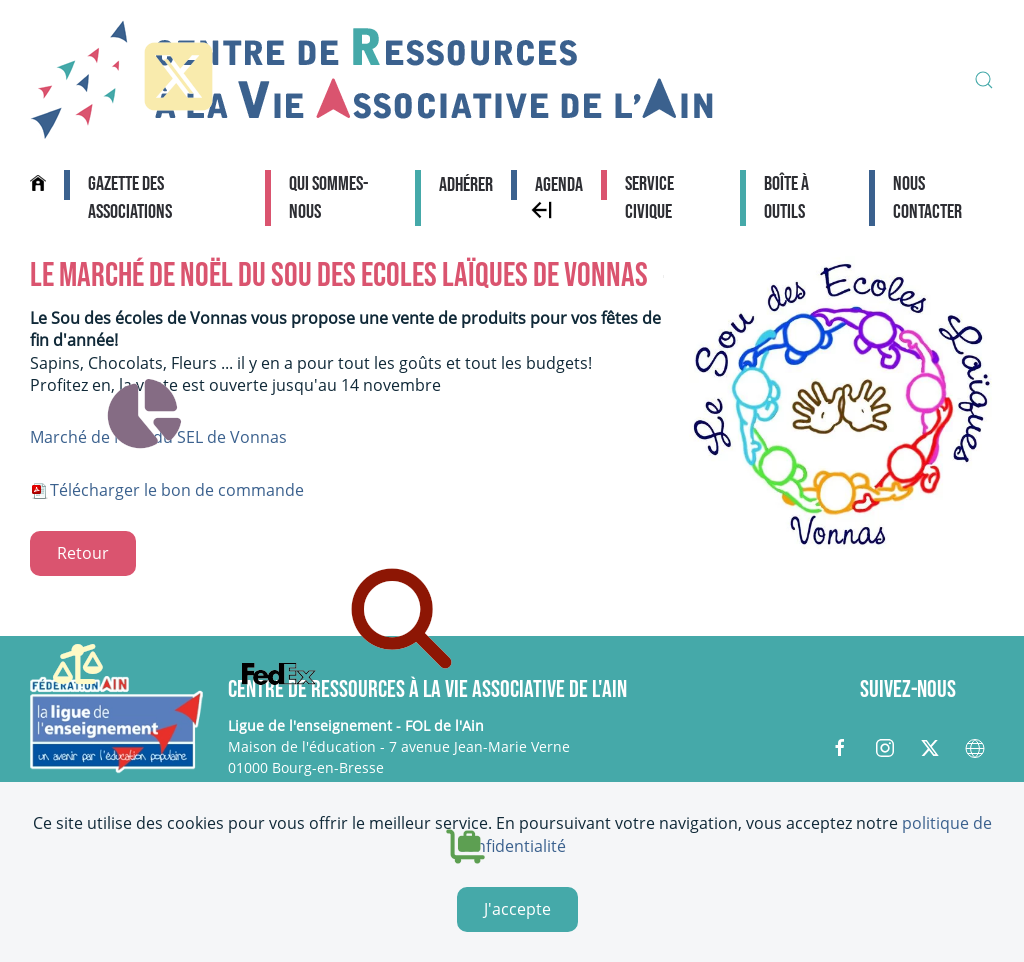 This screenshot has width=1024, height=962. Describe the element at coordinates (78, 664) in the screenshot. I see `indicates an imbalanced or unequal comparison` at that location.